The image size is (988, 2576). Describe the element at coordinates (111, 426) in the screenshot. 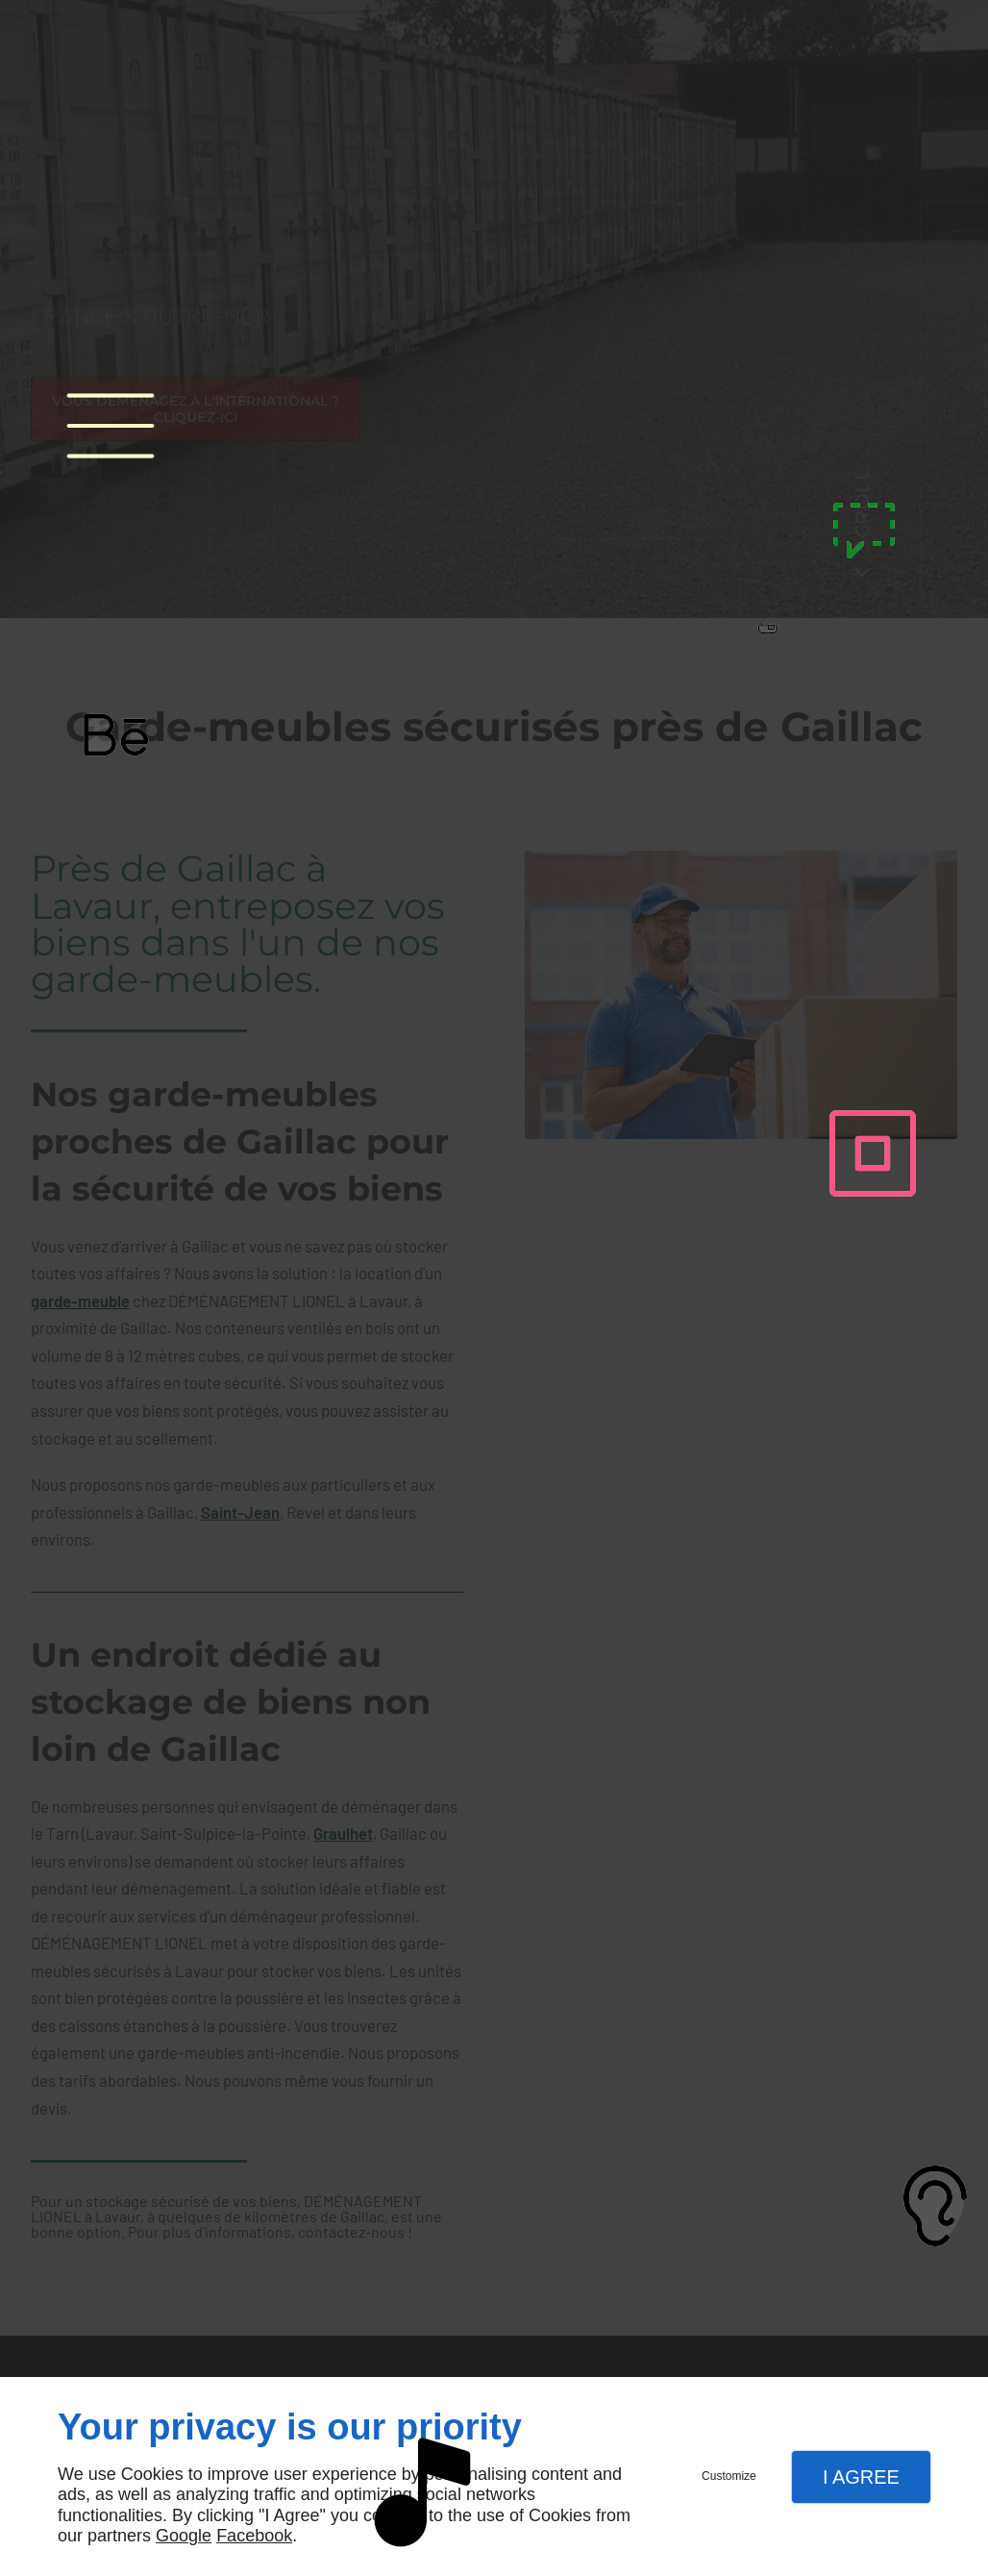

I see `open navigation menu` at that location.